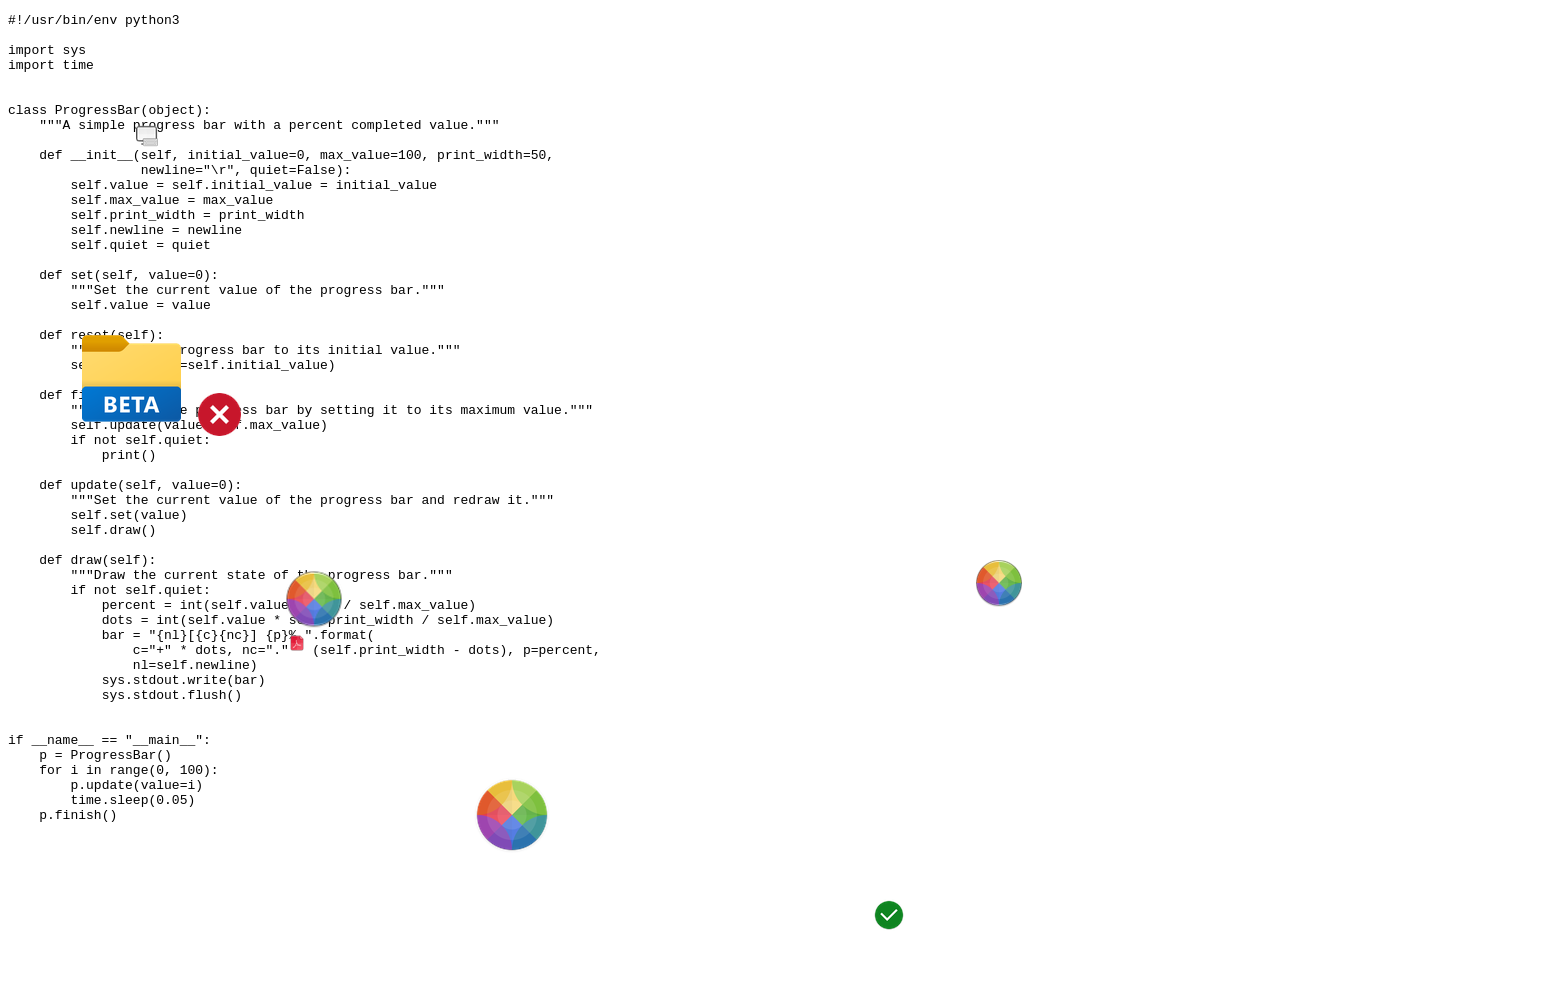  I want to click on close the current window, so click(219, 414).